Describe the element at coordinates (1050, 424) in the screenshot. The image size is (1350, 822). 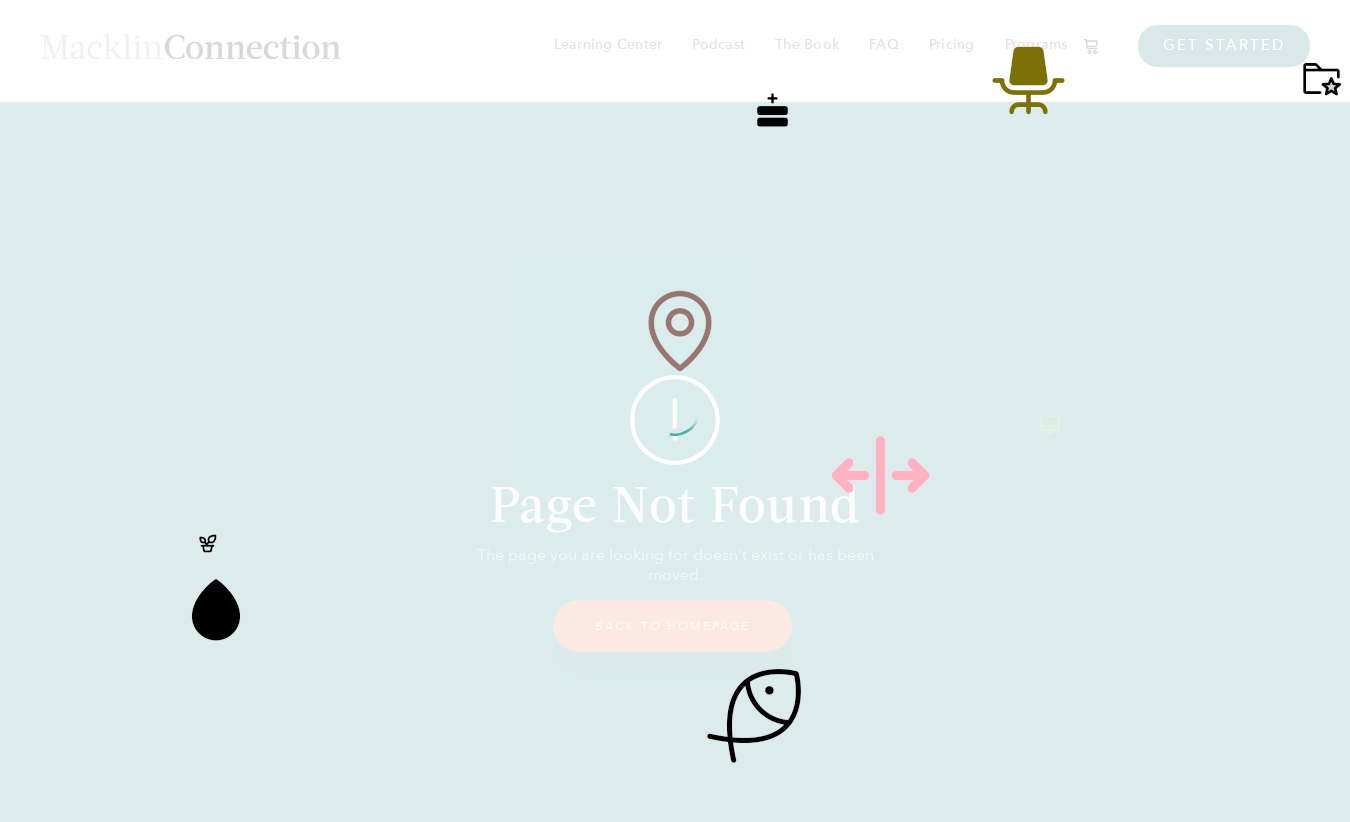
I see `switch to desktop view` at that location.